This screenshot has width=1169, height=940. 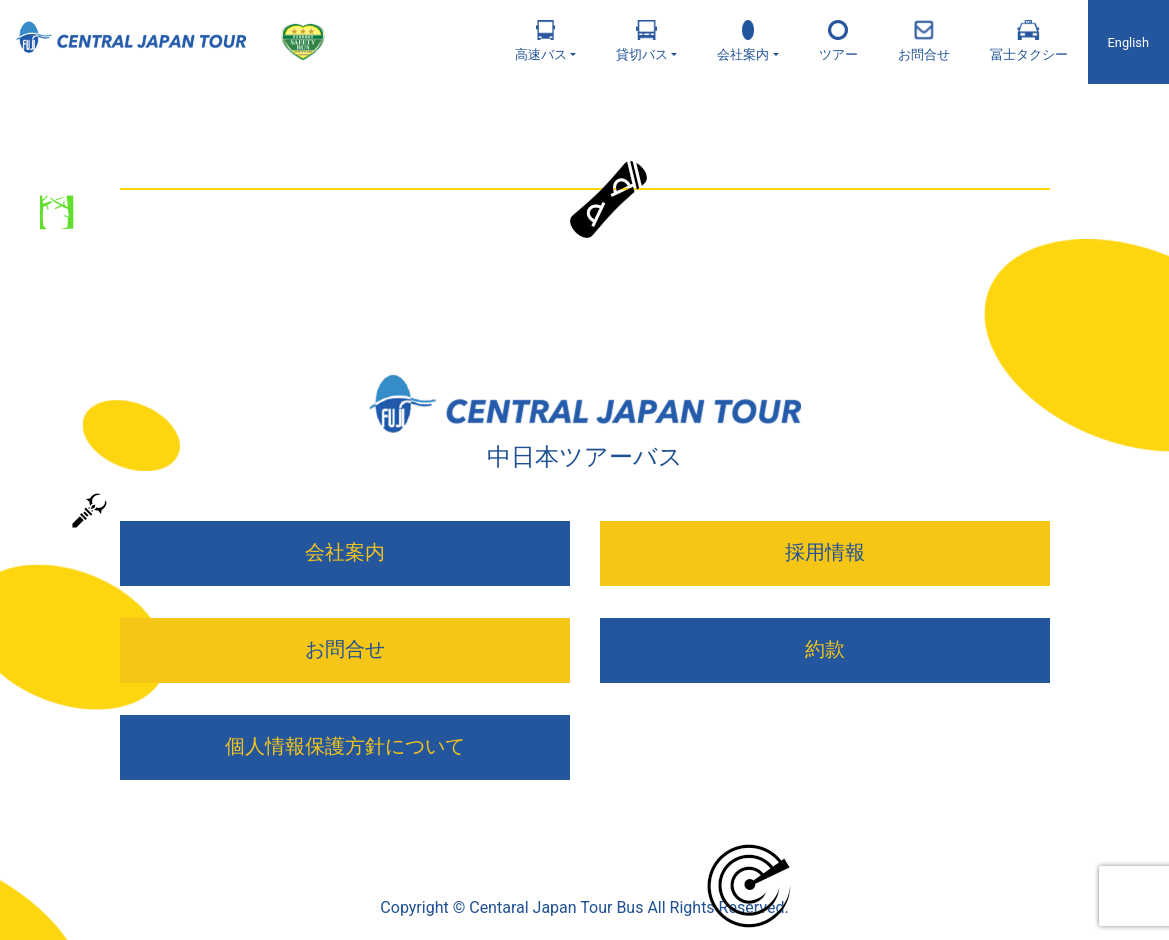 What do you see at coordinates (608, 199) in the screenshot?
I see `access snowboarding or winter sports content` at bounding box center [608, 199].